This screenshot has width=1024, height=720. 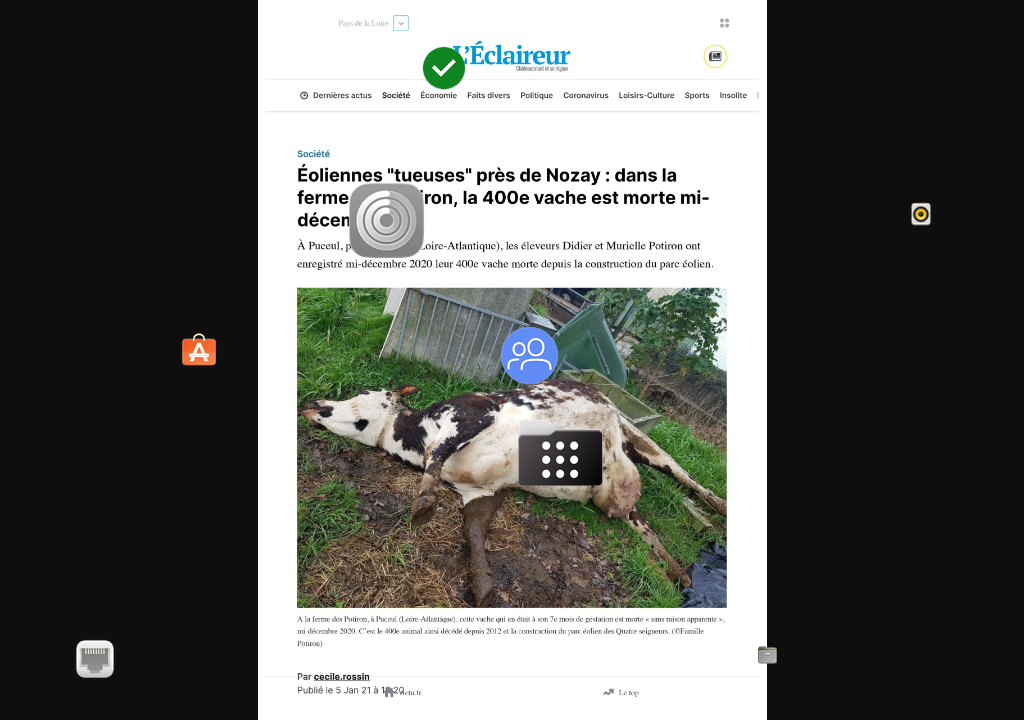 What do you see at coordinates (386, 220) in the screenshot?
I see `open the Fitness app` at bounding box center [386, 220].